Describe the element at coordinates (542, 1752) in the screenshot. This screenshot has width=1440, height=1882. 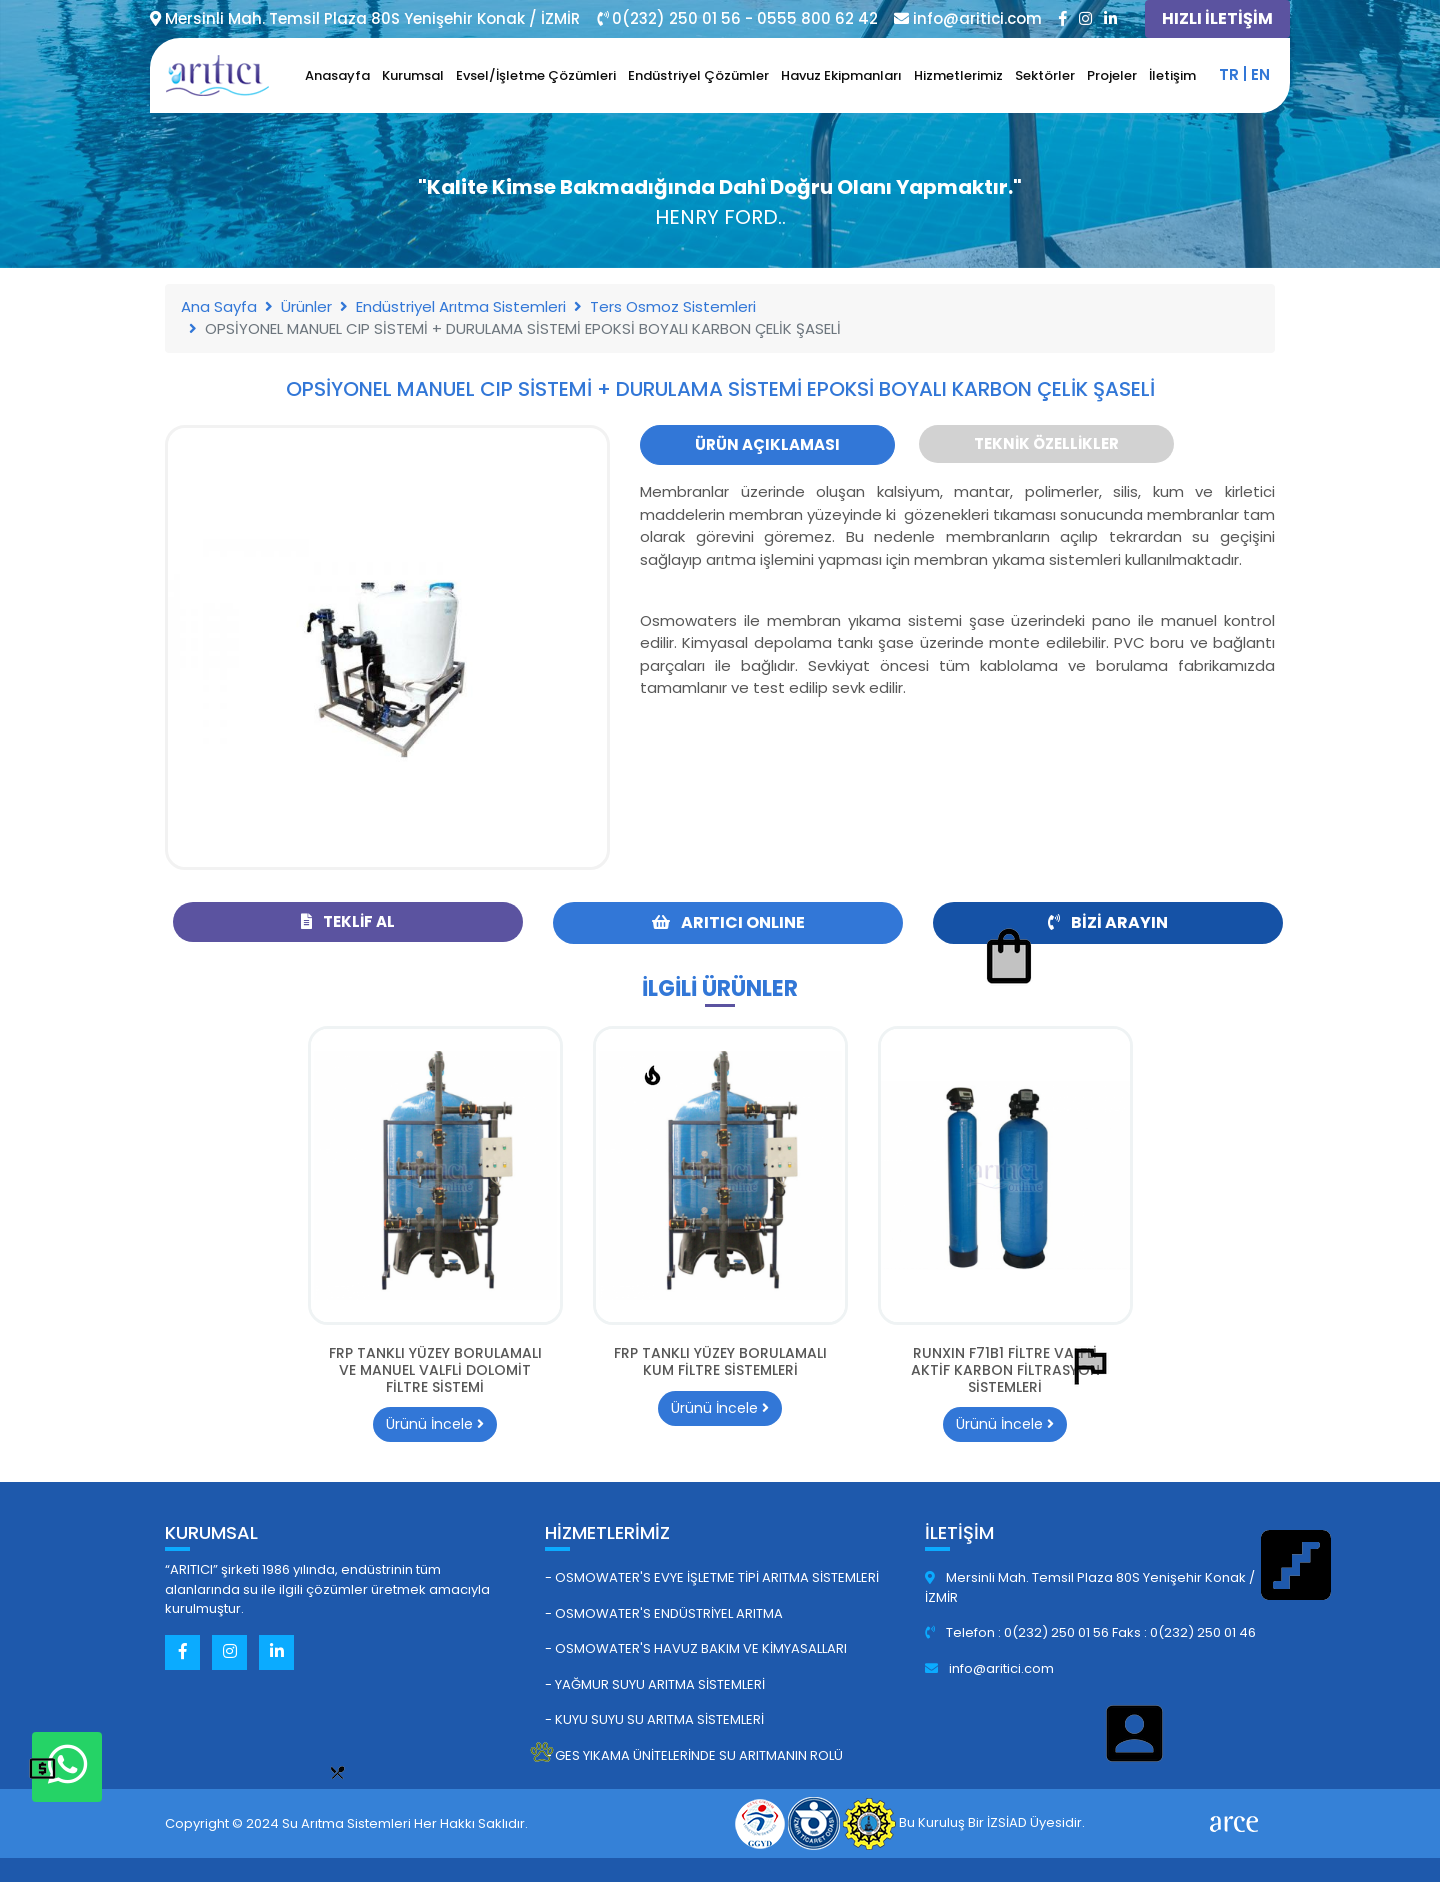
I see `access pet-related features or settings` at that location.